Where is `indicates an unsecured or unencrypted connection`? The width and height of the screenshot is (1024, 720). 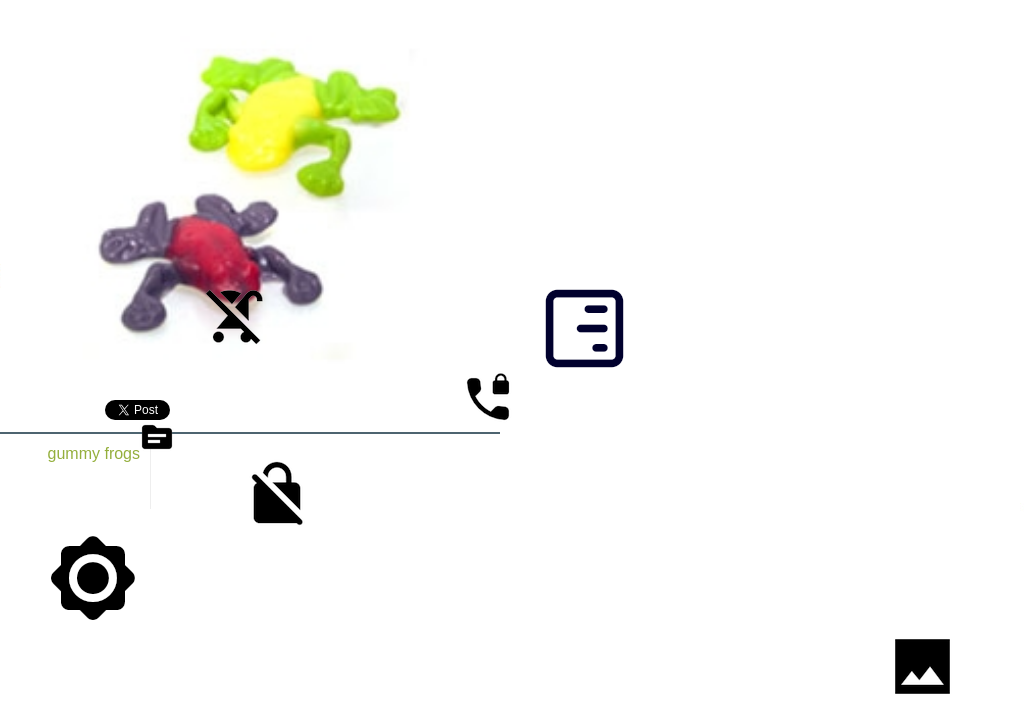
indicates an unsecured or unencrypted connection is located at coordinates (277, 494).